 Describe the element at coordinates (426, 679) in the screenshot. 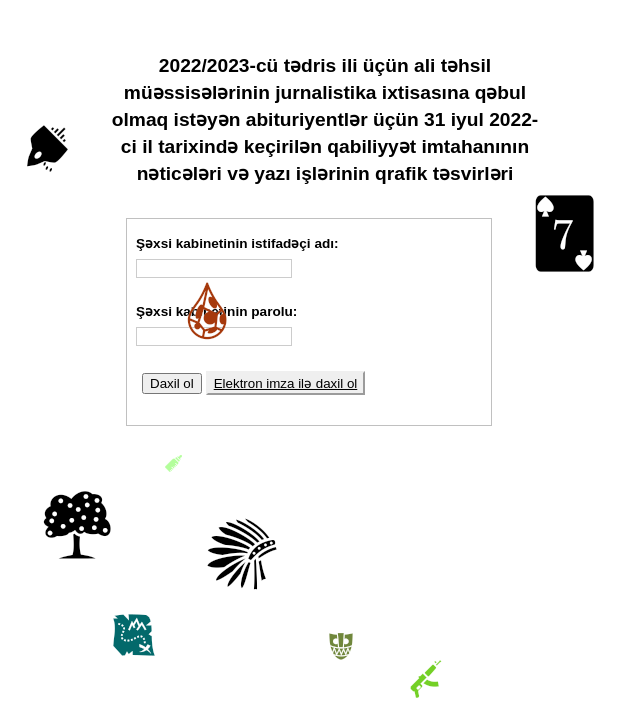

I see `select assault rifle weapon in game` at that location.